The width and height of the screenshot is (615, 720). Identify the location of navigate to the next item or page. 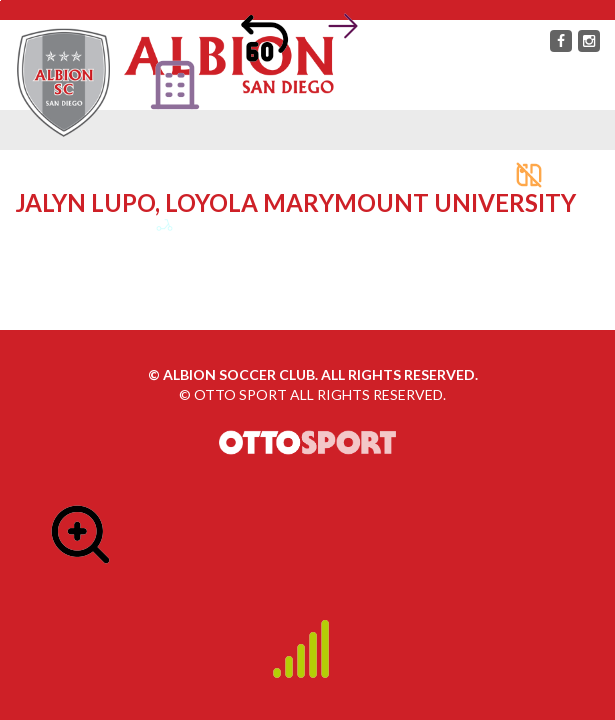
(343, 26).